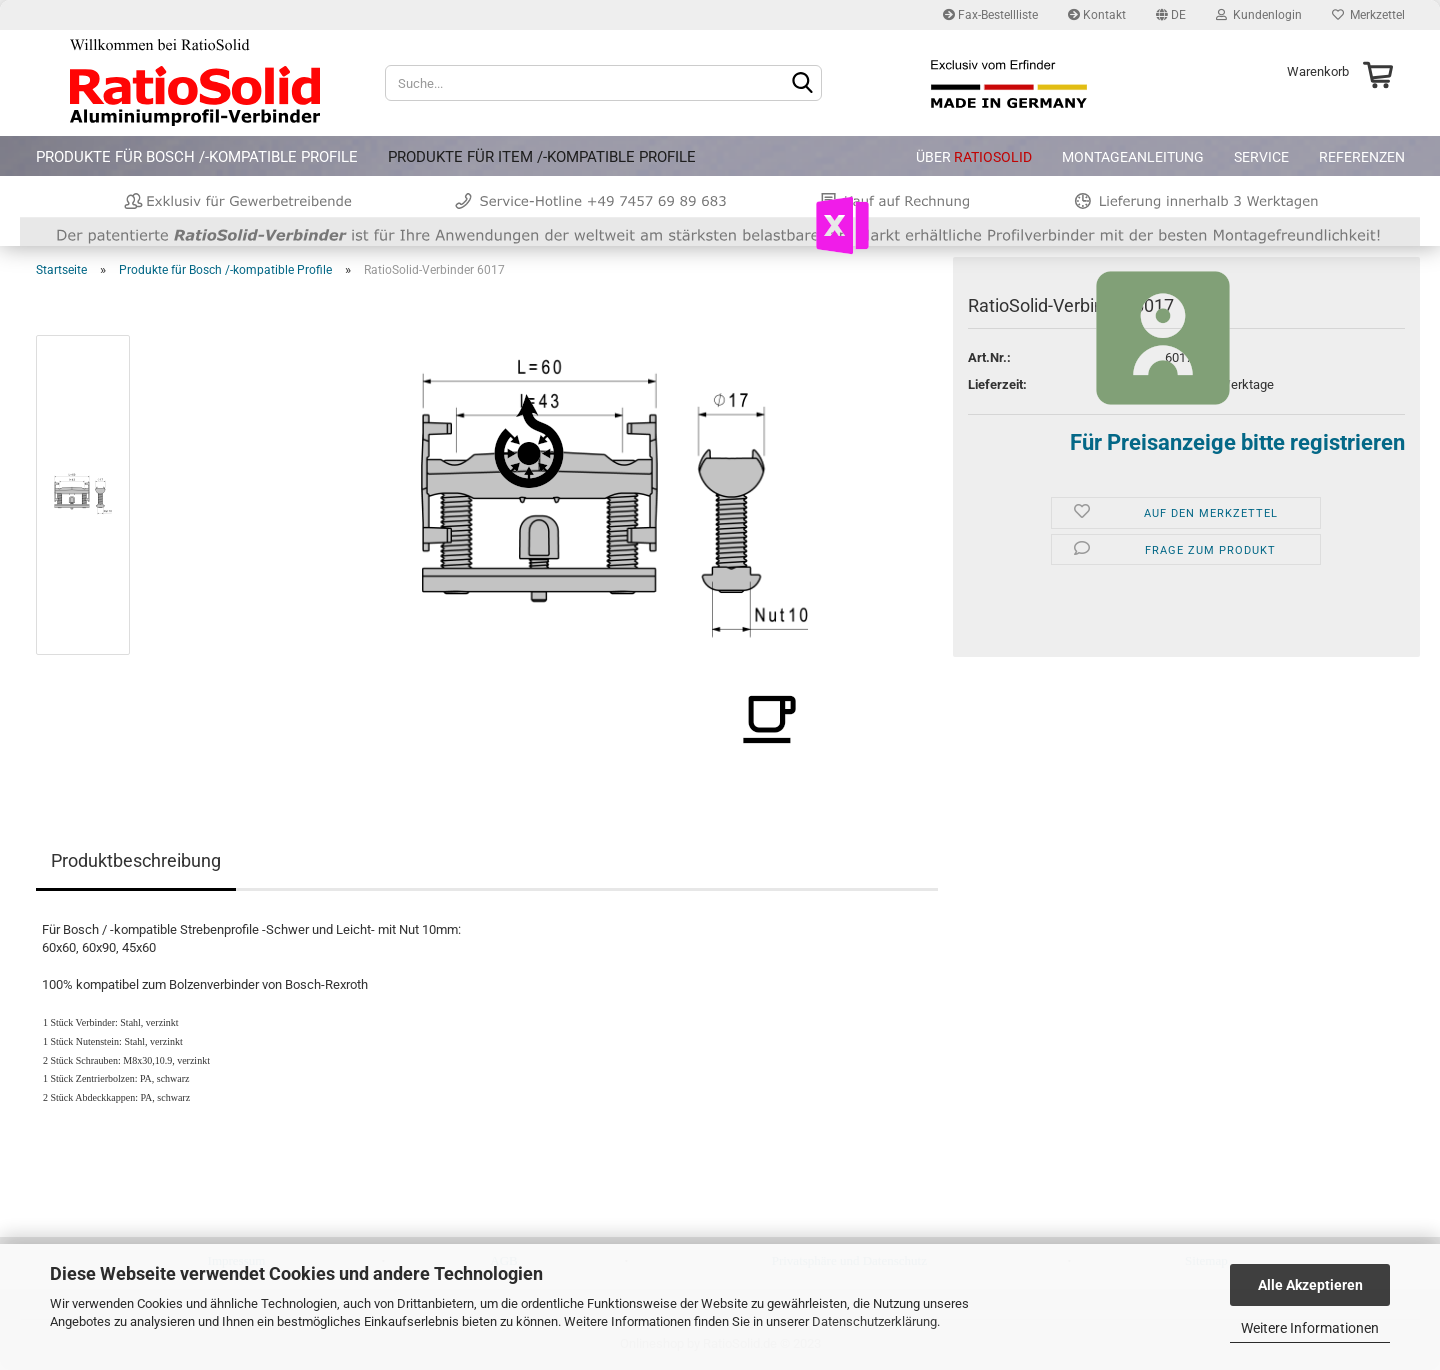 This screenshot has height=1370, width=1440. What do you see at coordinates (1163, 338) in the screenshot?
I see `view your account profile` at bounding box center [1163, 338].